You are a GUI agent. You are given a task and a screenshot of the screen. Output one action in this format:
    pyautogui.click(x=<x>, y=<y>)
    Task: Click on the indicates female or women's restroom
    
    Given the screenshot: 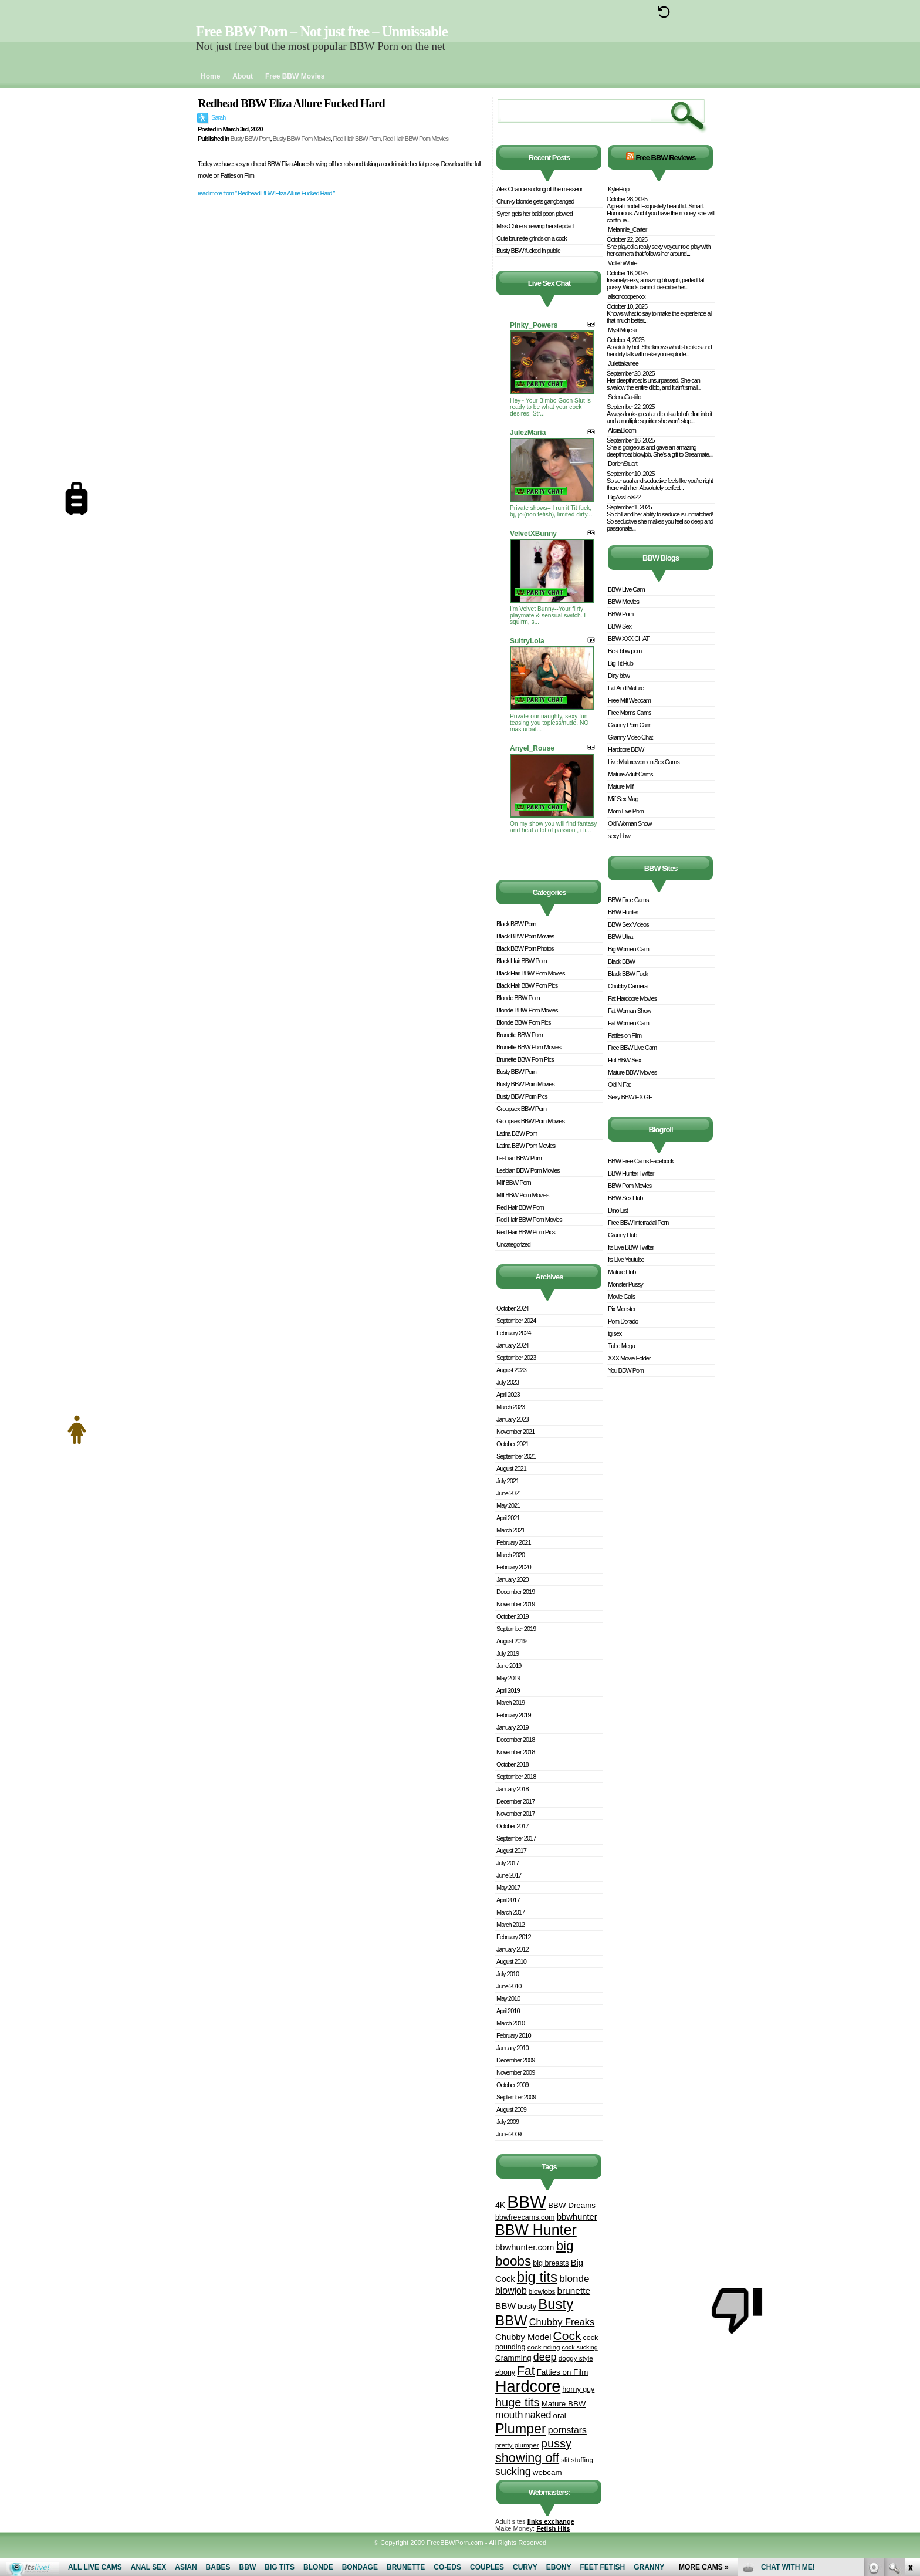 What is the action you would take?
    pyautogui.click(x=77, y=1430)
    